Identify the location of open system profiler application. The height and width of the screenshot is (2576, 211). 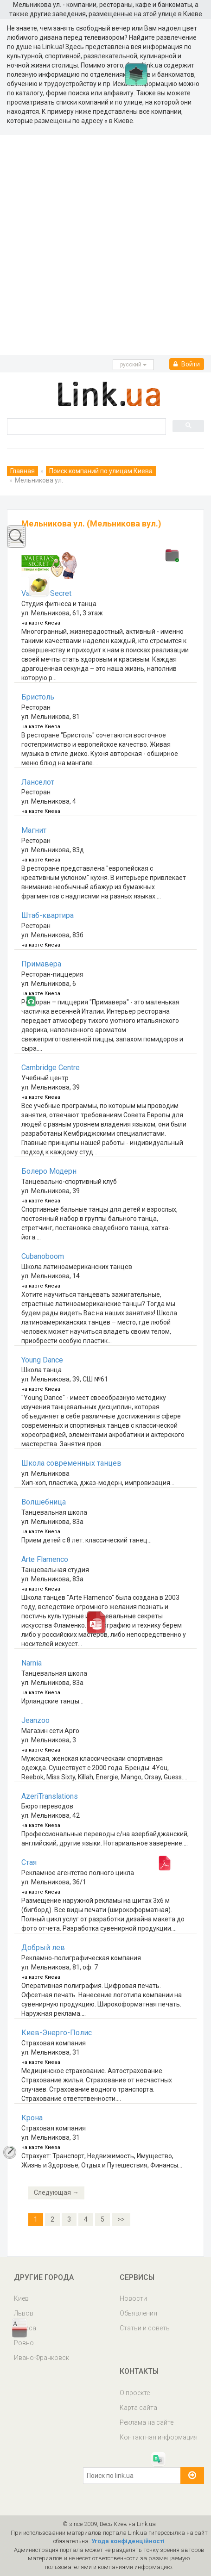
(10, 2152).